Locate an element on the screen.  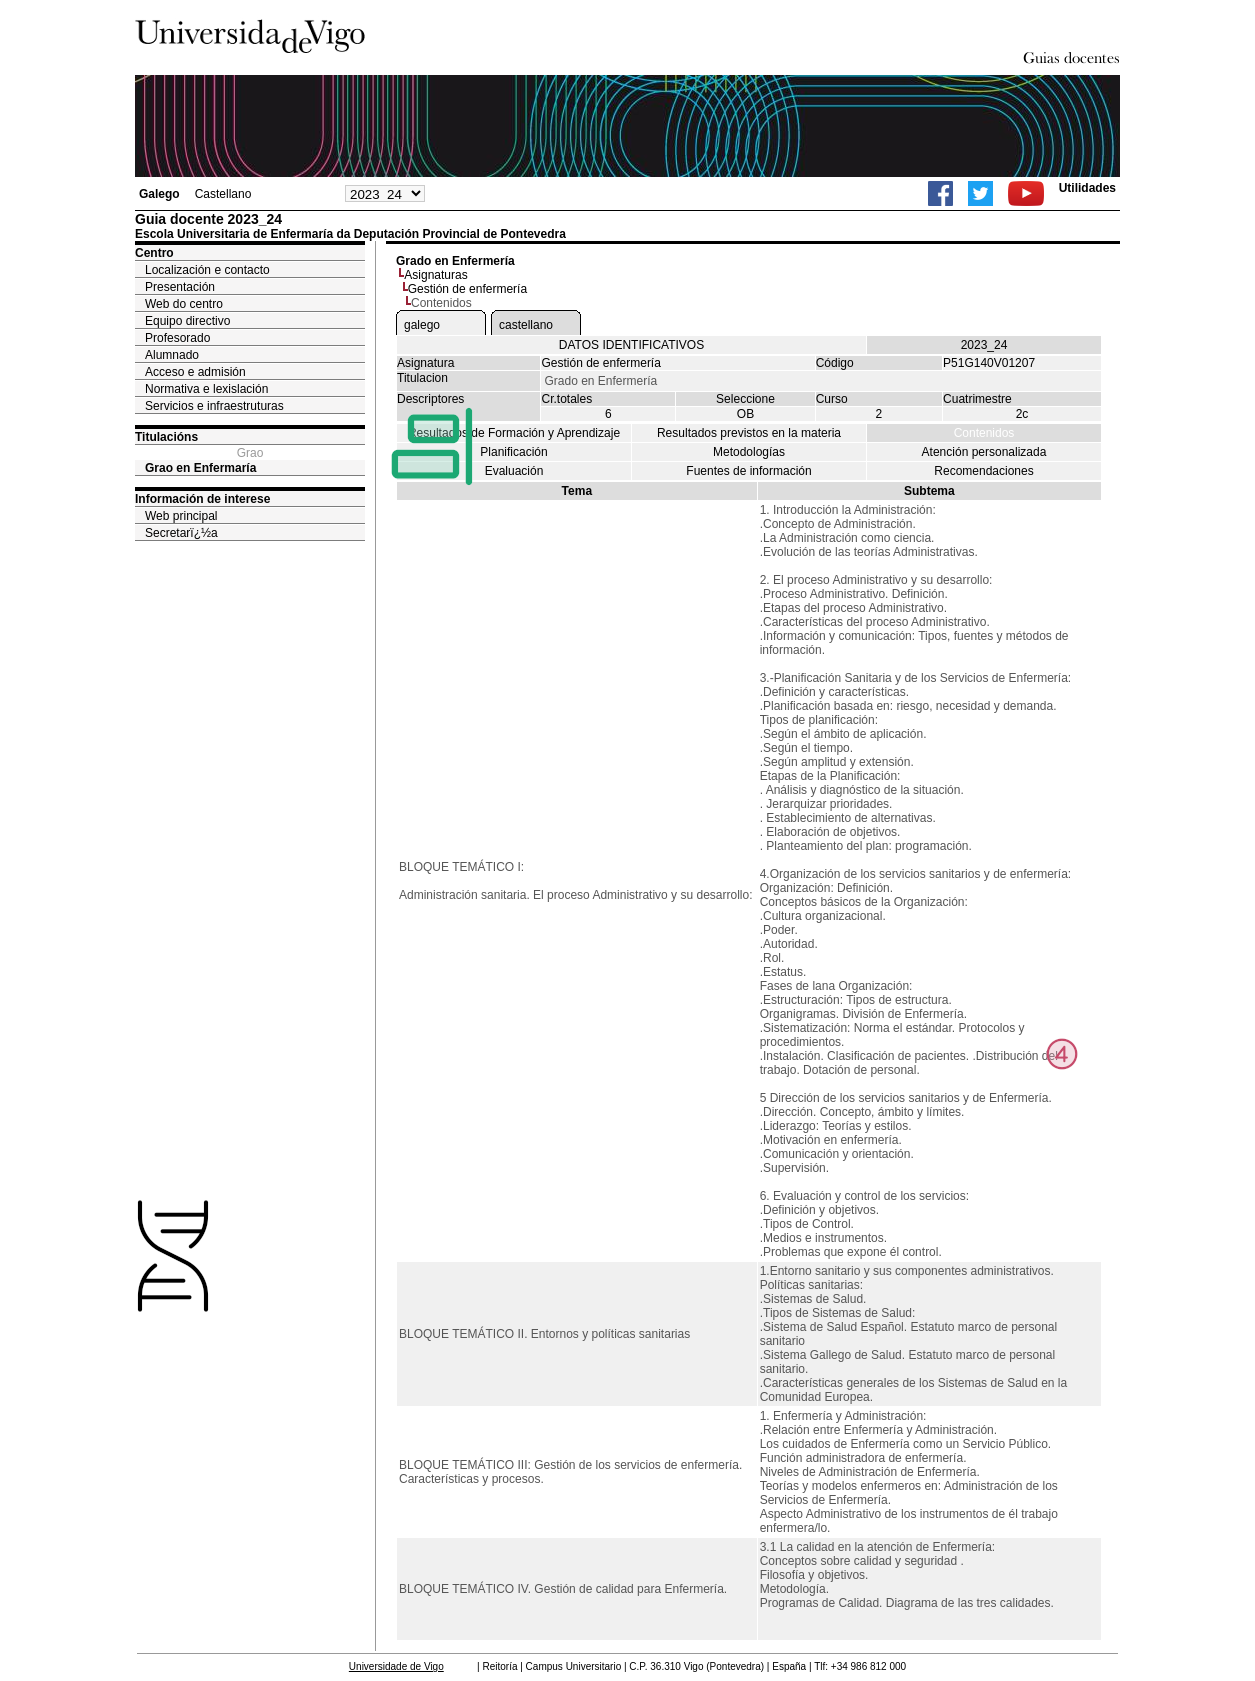
indicates step four in a multi-step process is located at coordinates (1062, 1054).